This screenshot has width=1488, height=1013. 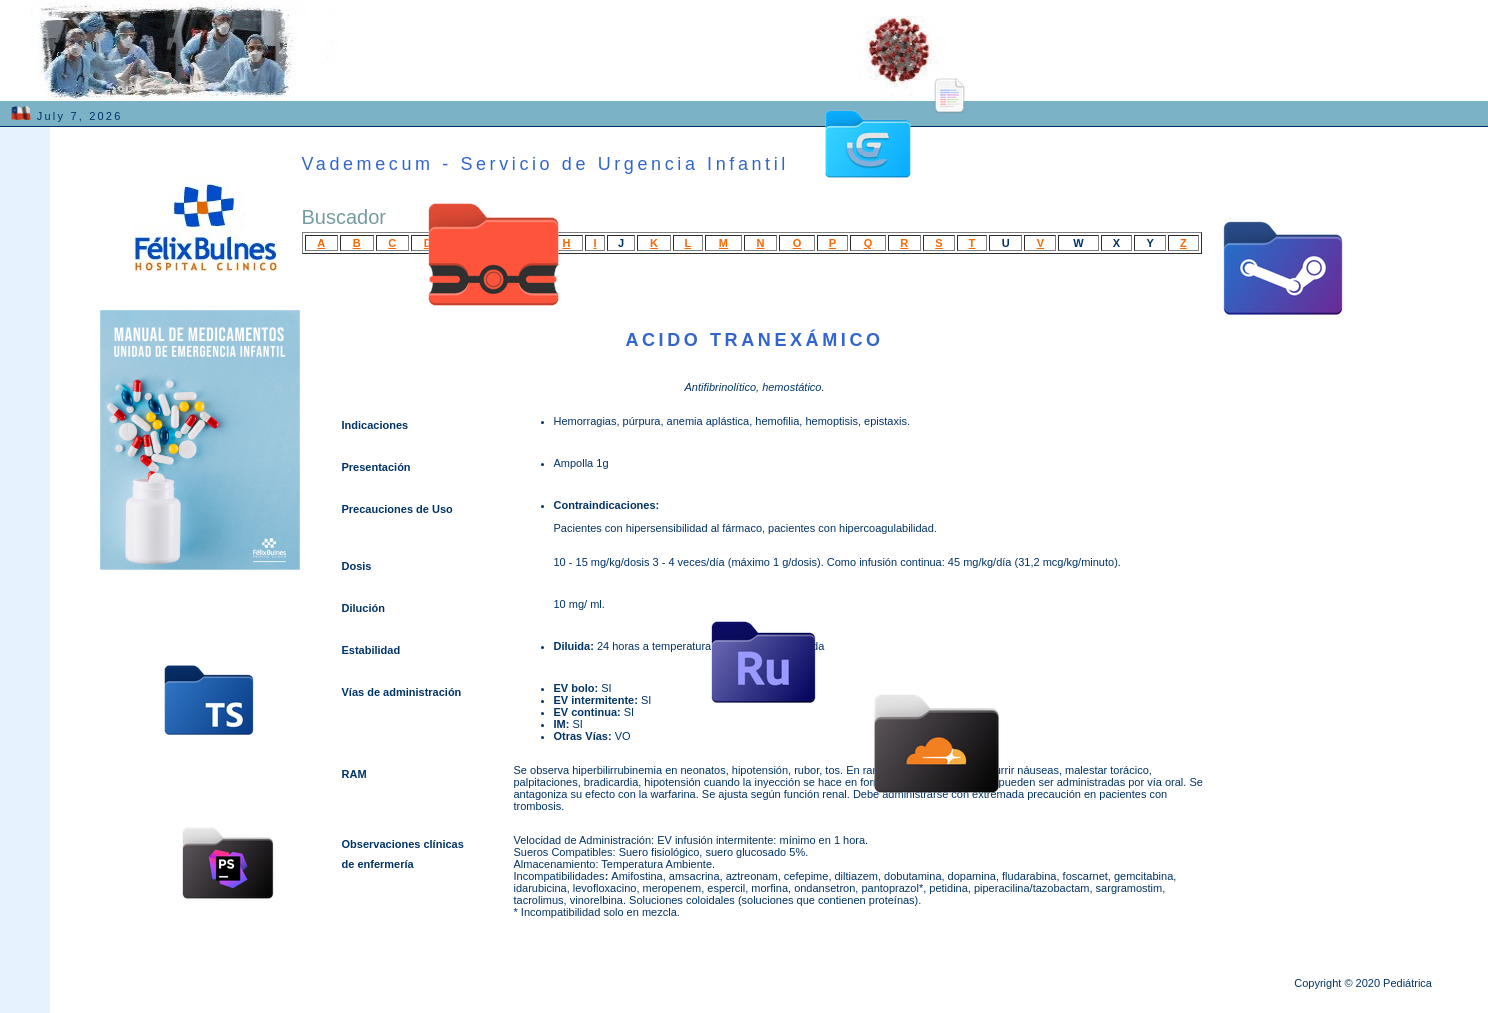 I want to click on folder containing Adobe Premiere Rush project files, so click(x=763, y=665).